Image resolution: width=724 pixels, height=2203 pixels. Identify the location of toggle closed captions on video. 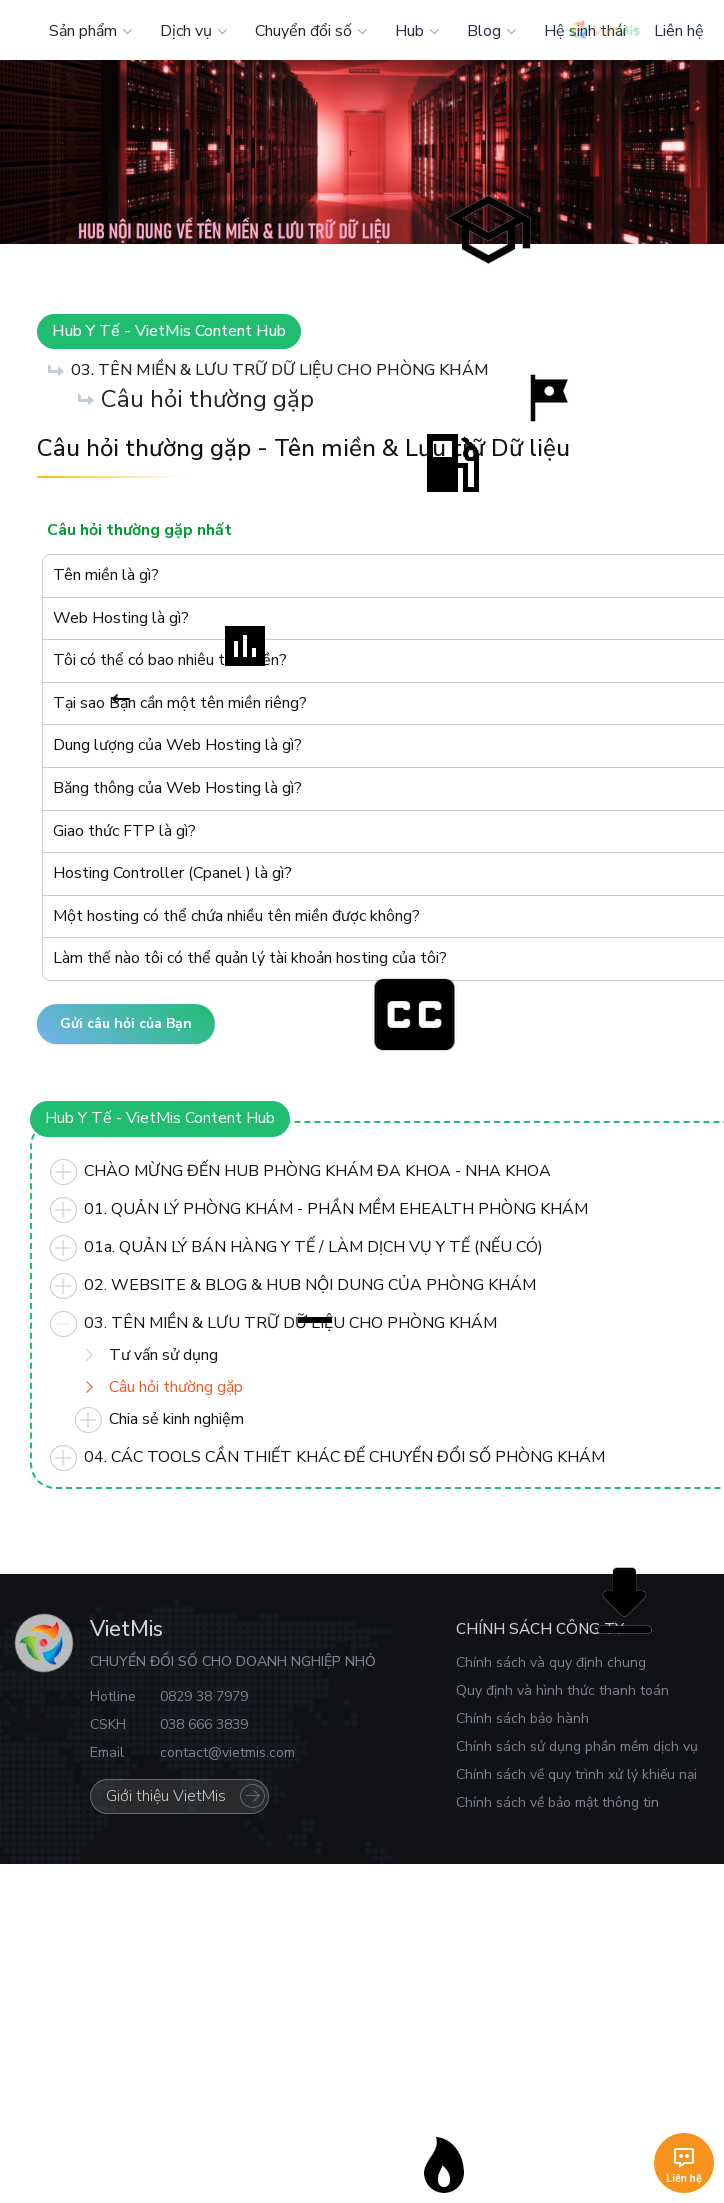
(414, 1014).